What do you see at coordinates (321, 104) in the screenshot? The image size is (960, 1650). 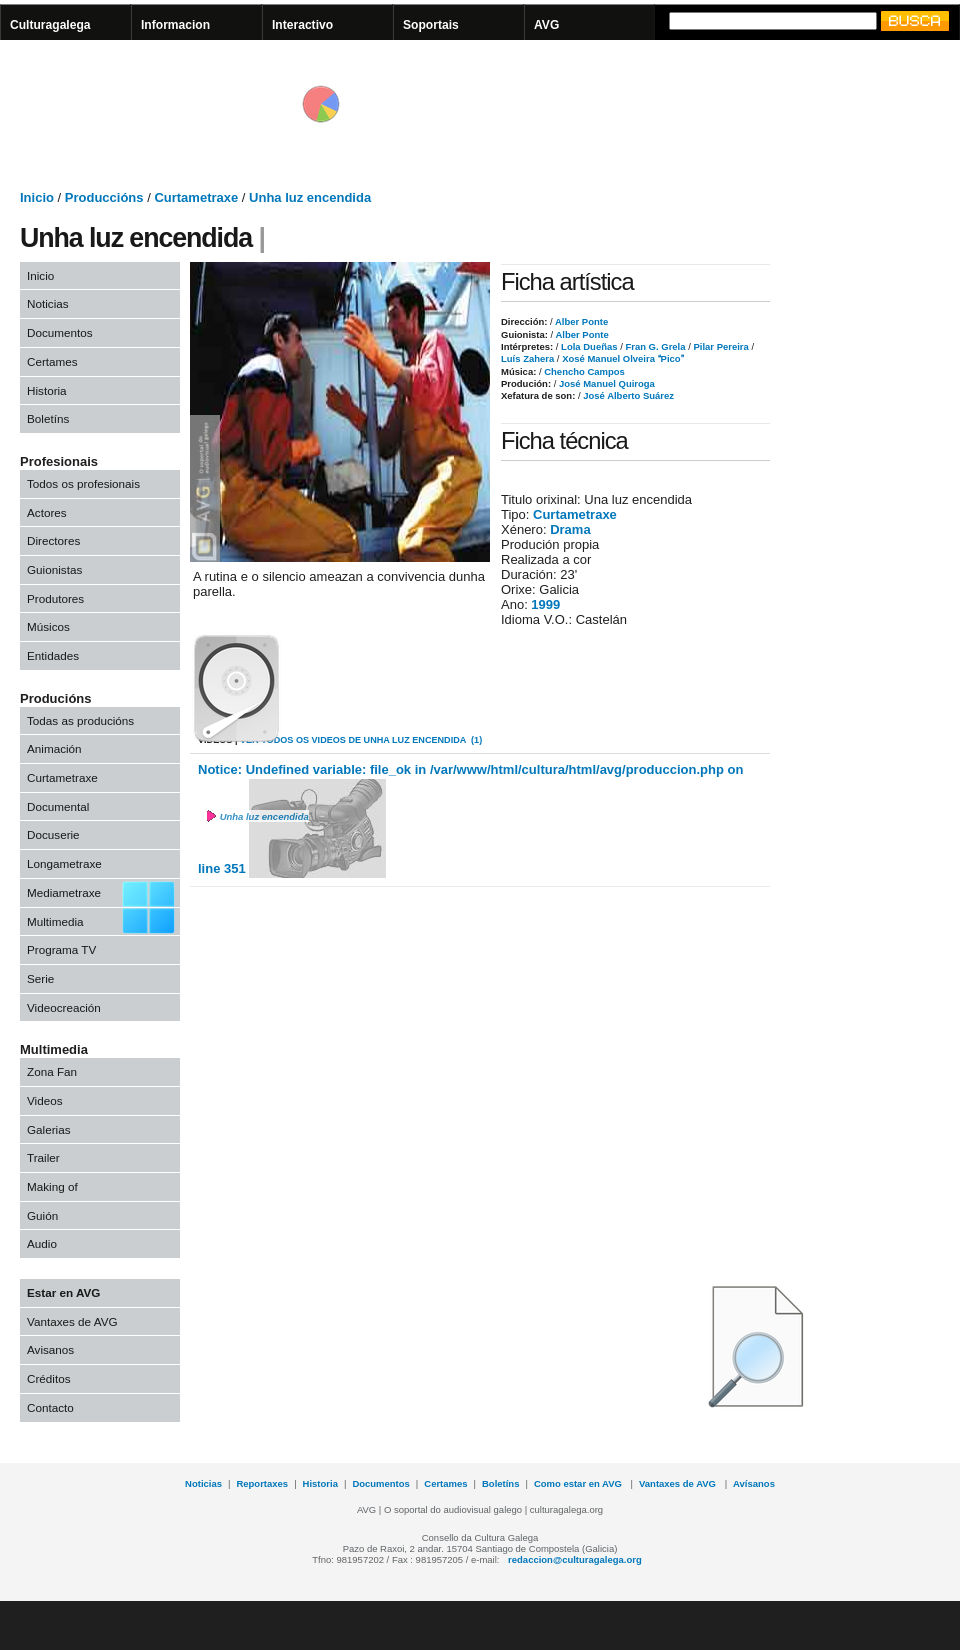 I see `open disk usage analyzer` at bounding box center [321, 104].